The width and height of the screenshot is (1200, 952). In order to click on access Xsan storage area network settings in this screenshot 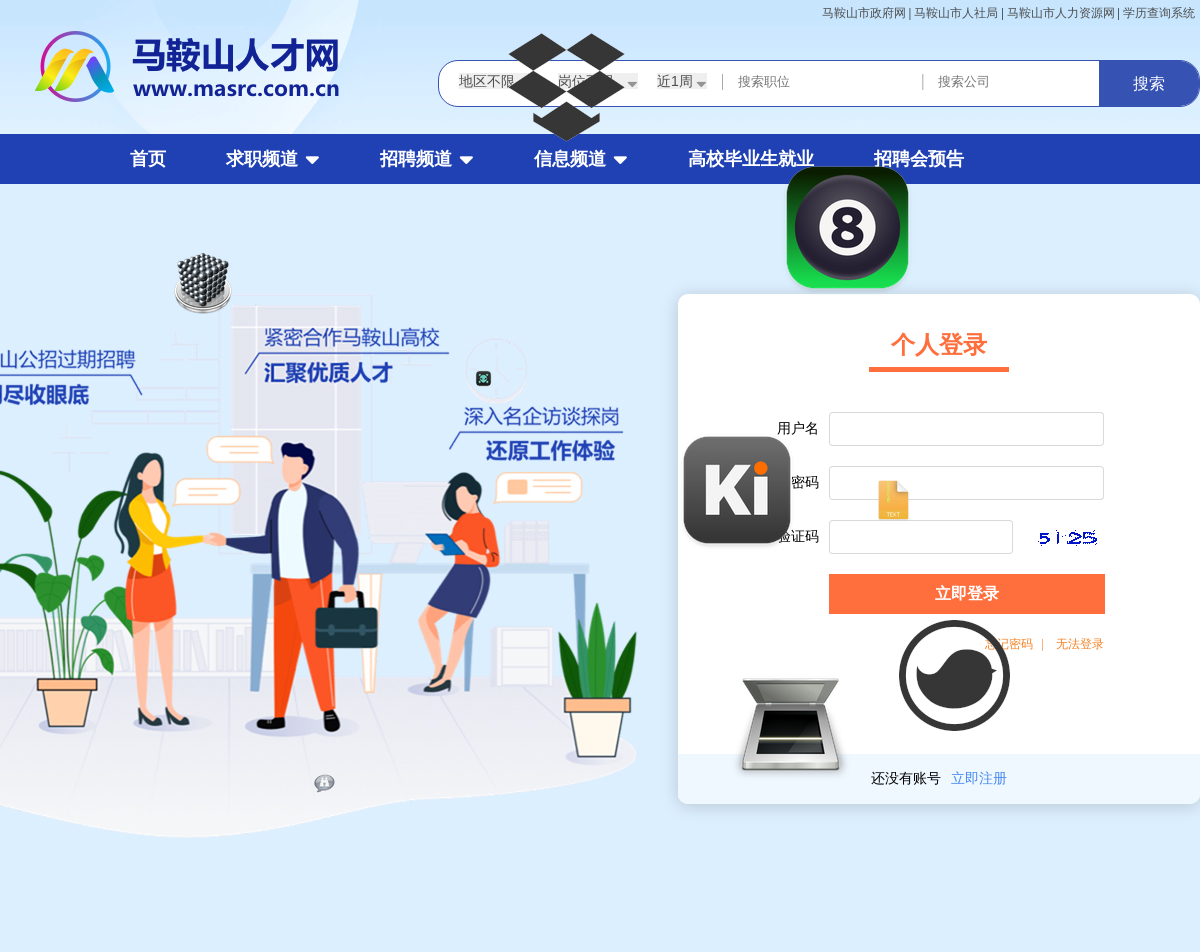, I will do `click(203, 284)`.